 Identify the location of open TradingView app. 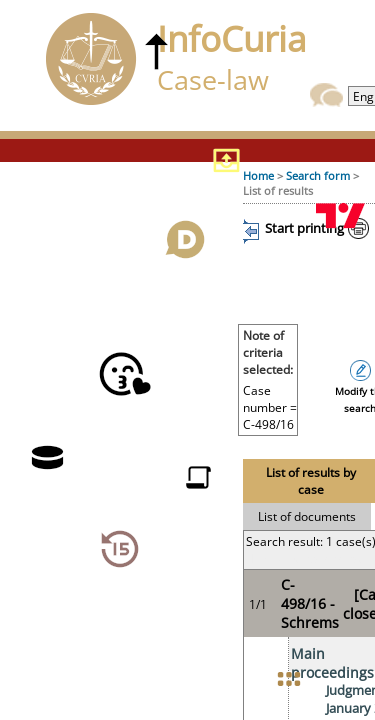
(340, 215).